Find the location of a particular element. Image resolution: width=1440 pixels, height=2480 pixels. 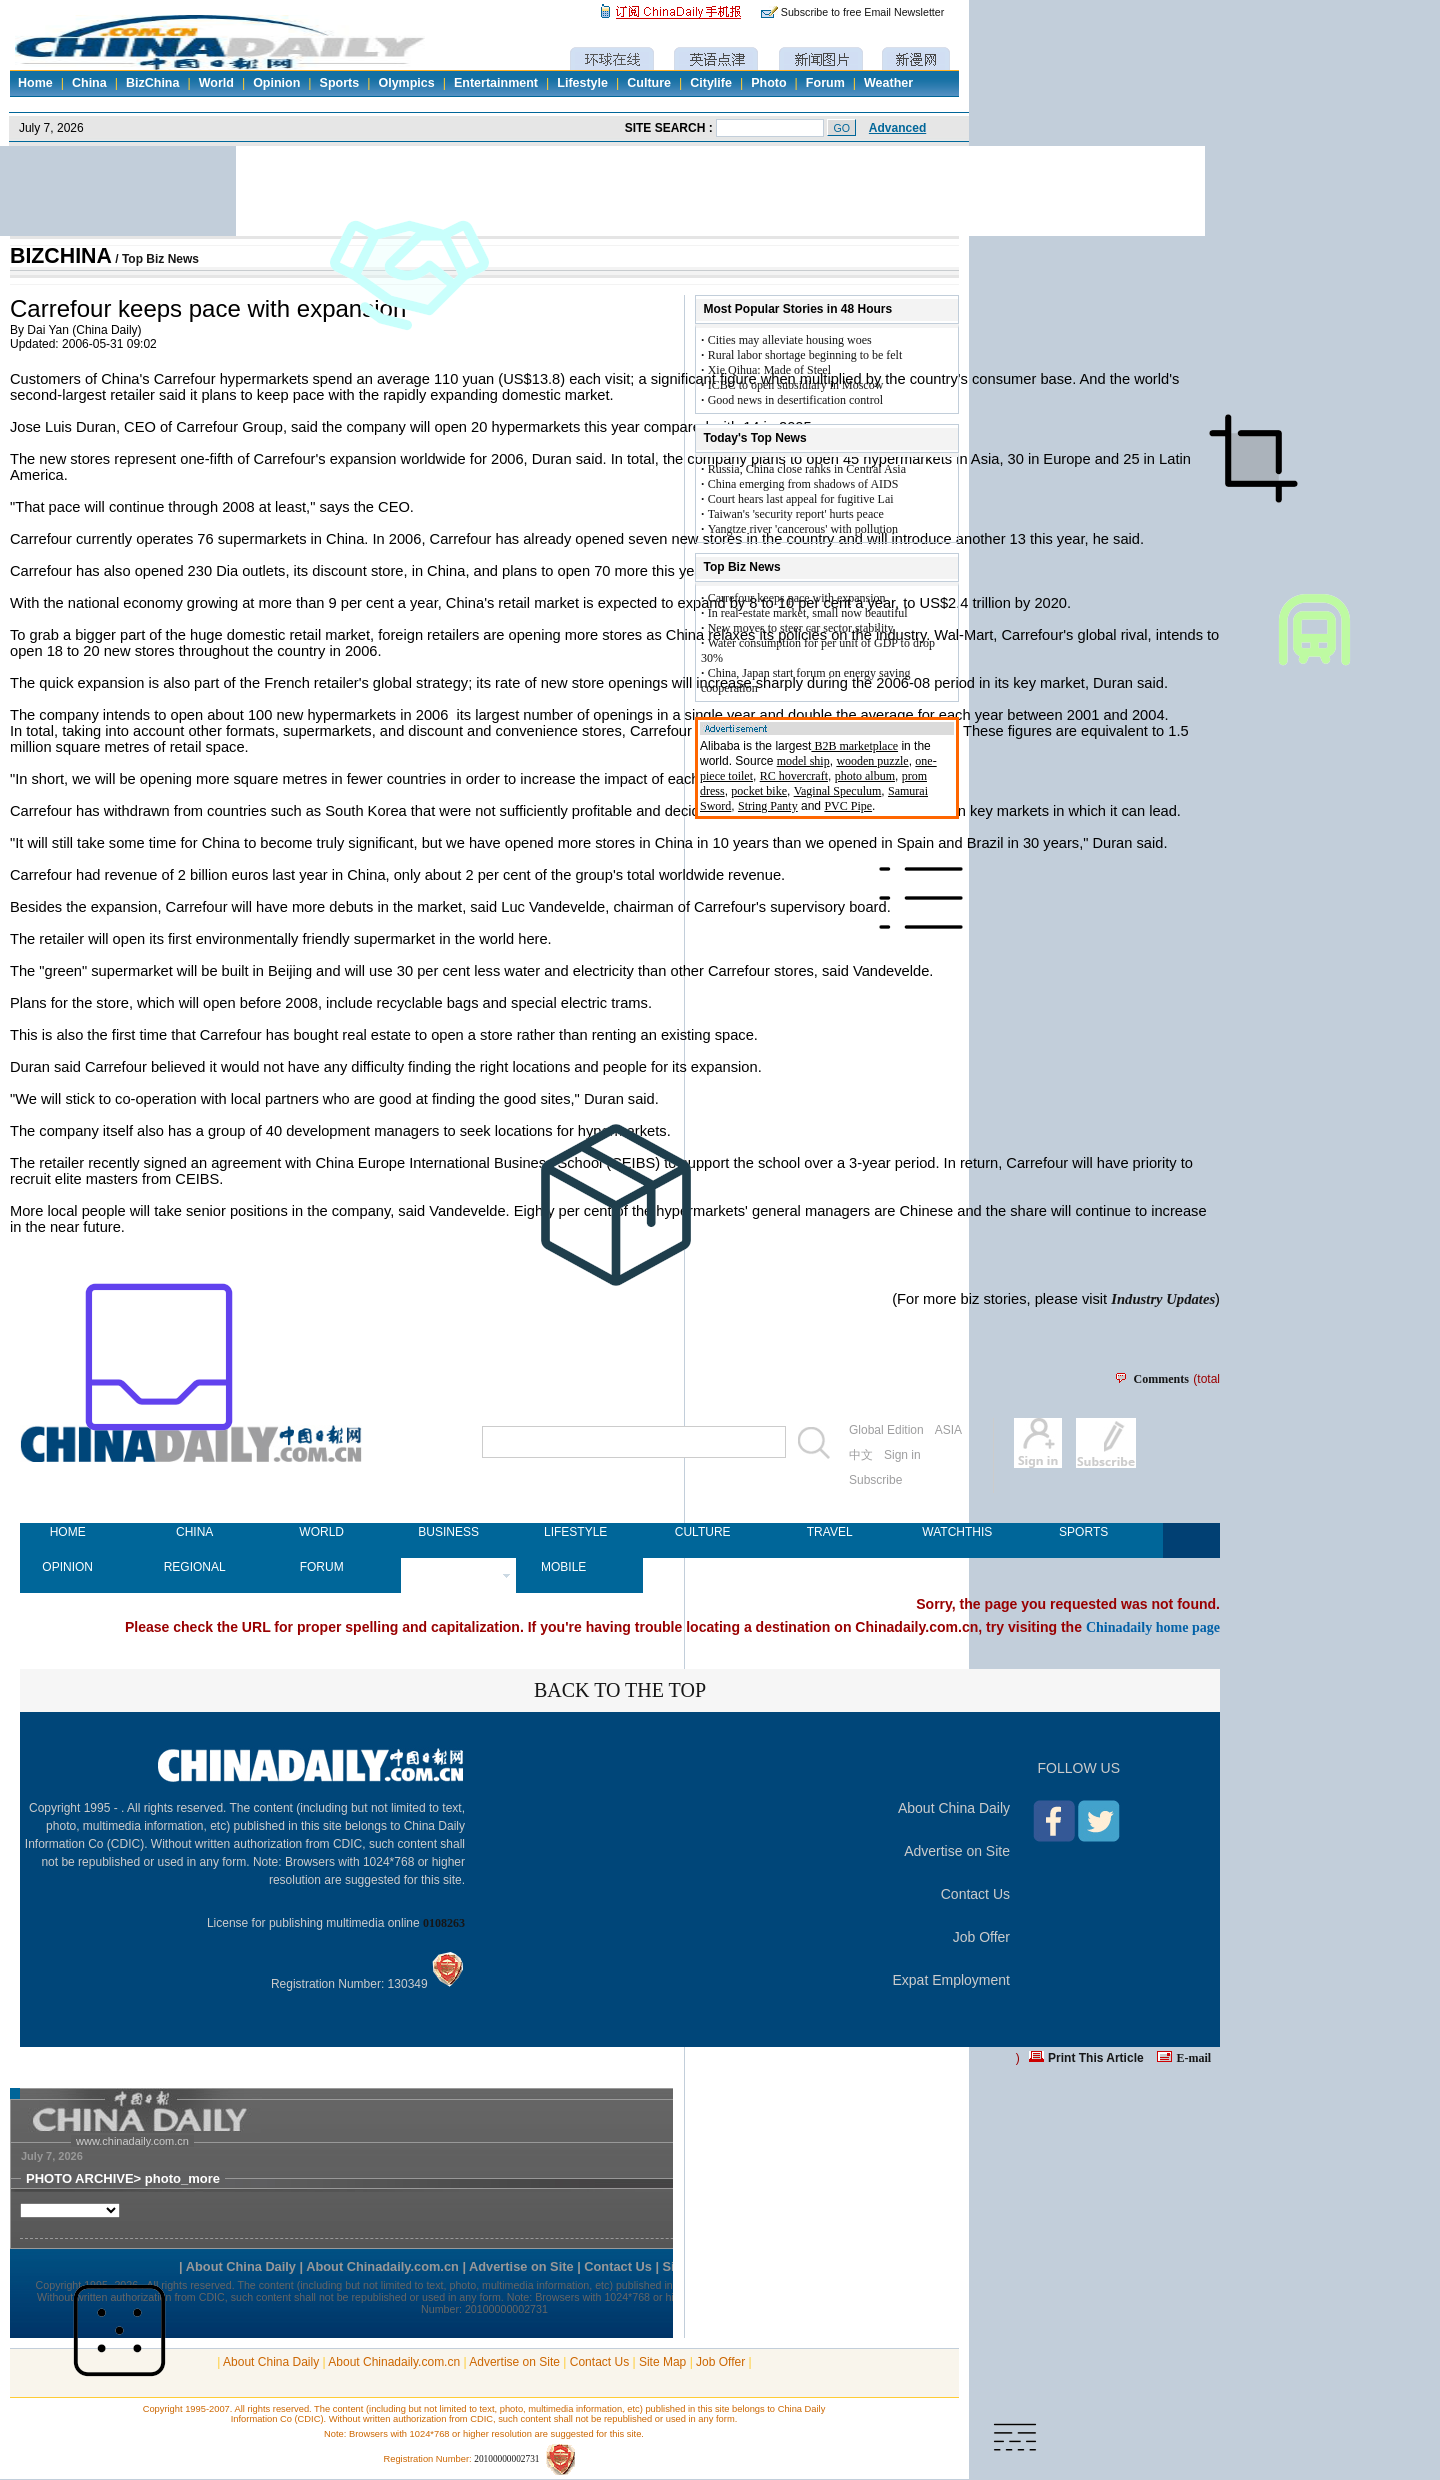

randomize or shuffle content is located at coordinates (119, 2330).